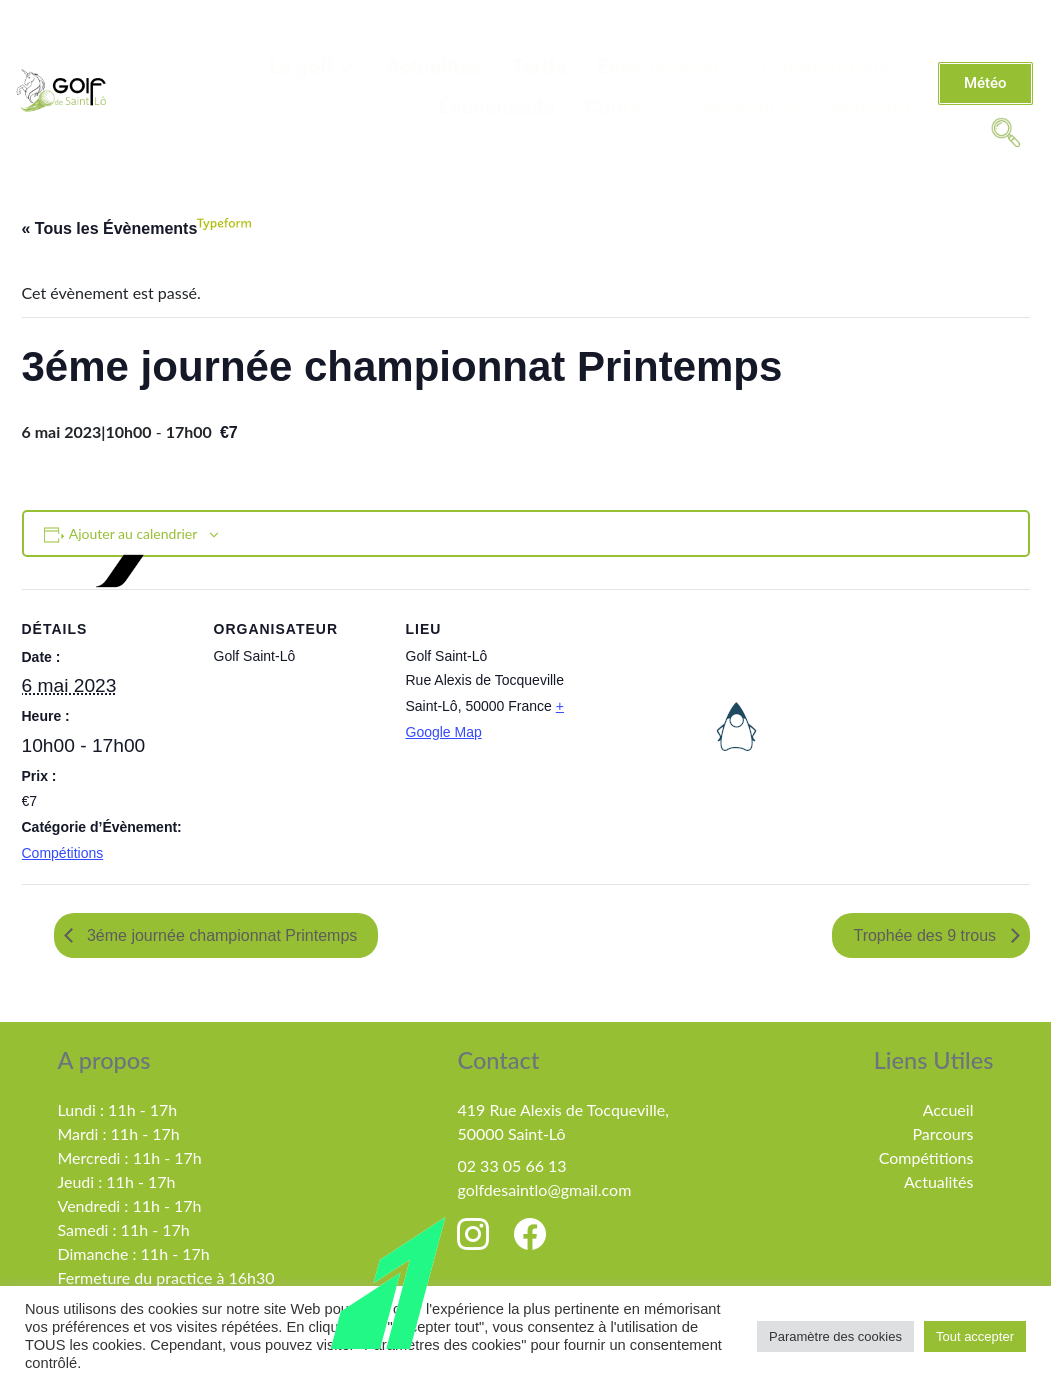  I want to click on OpenJDK project logo, so click(736, 726).